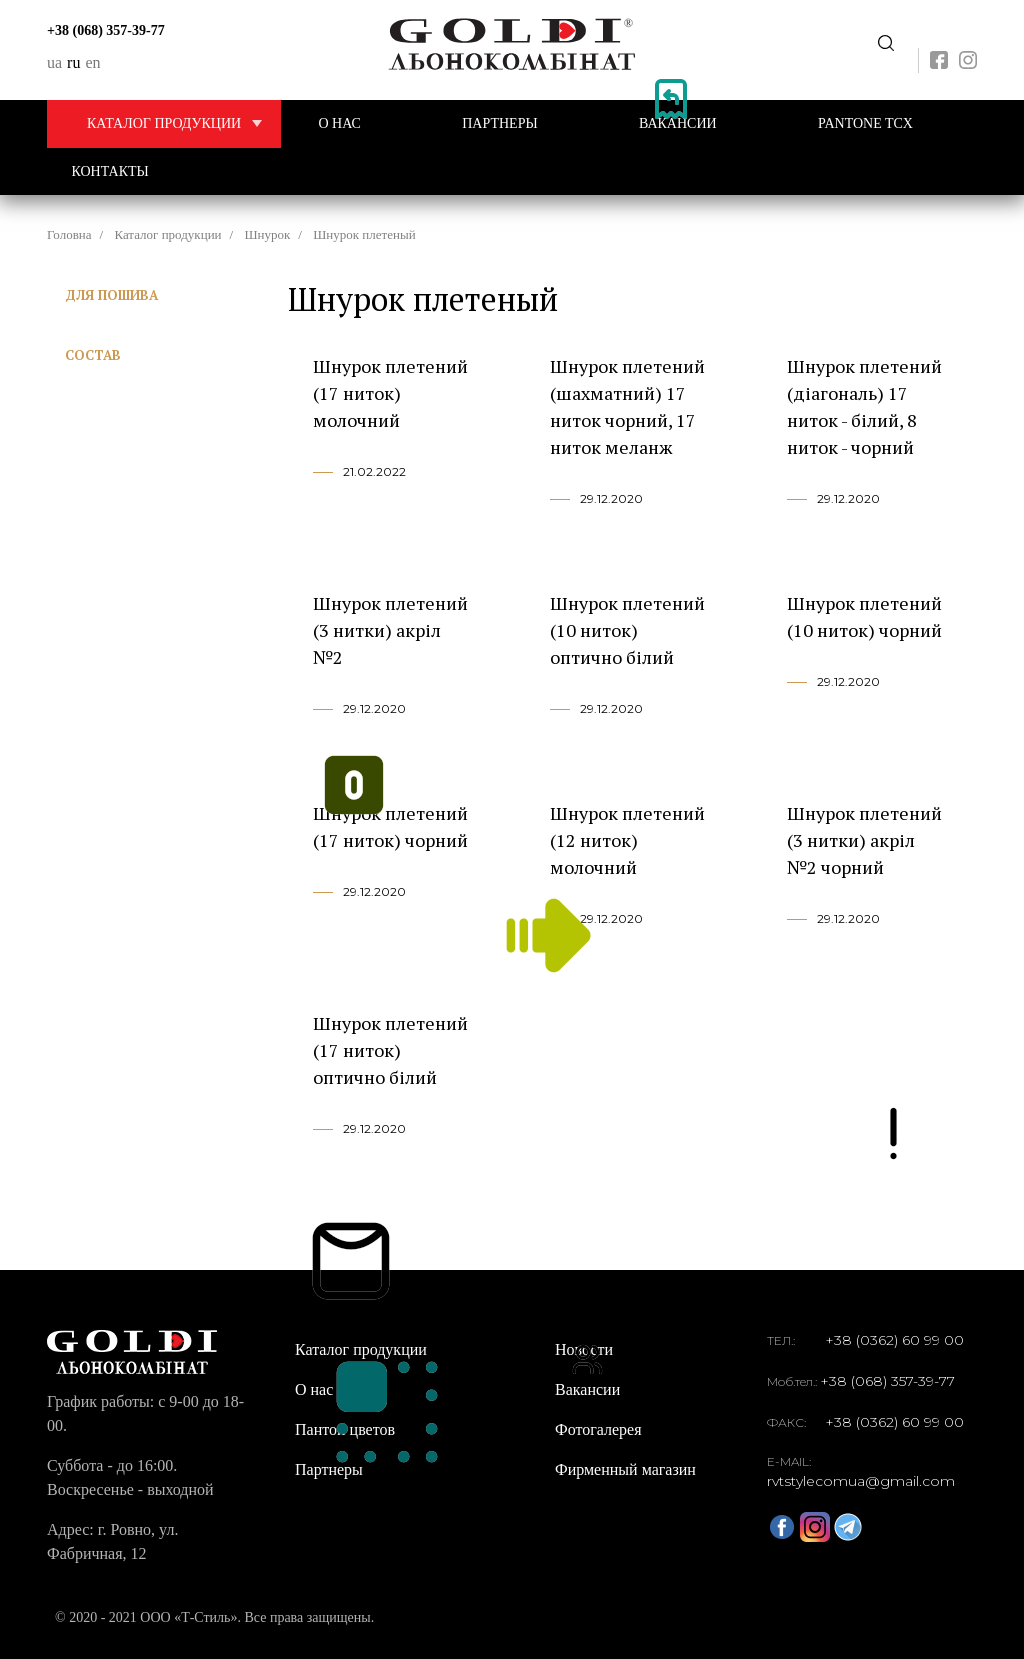  What do you see at coordinates (387, 1412) in the screenshot?
I see `align content to top-left corner` at bounding box center [387, 1412].